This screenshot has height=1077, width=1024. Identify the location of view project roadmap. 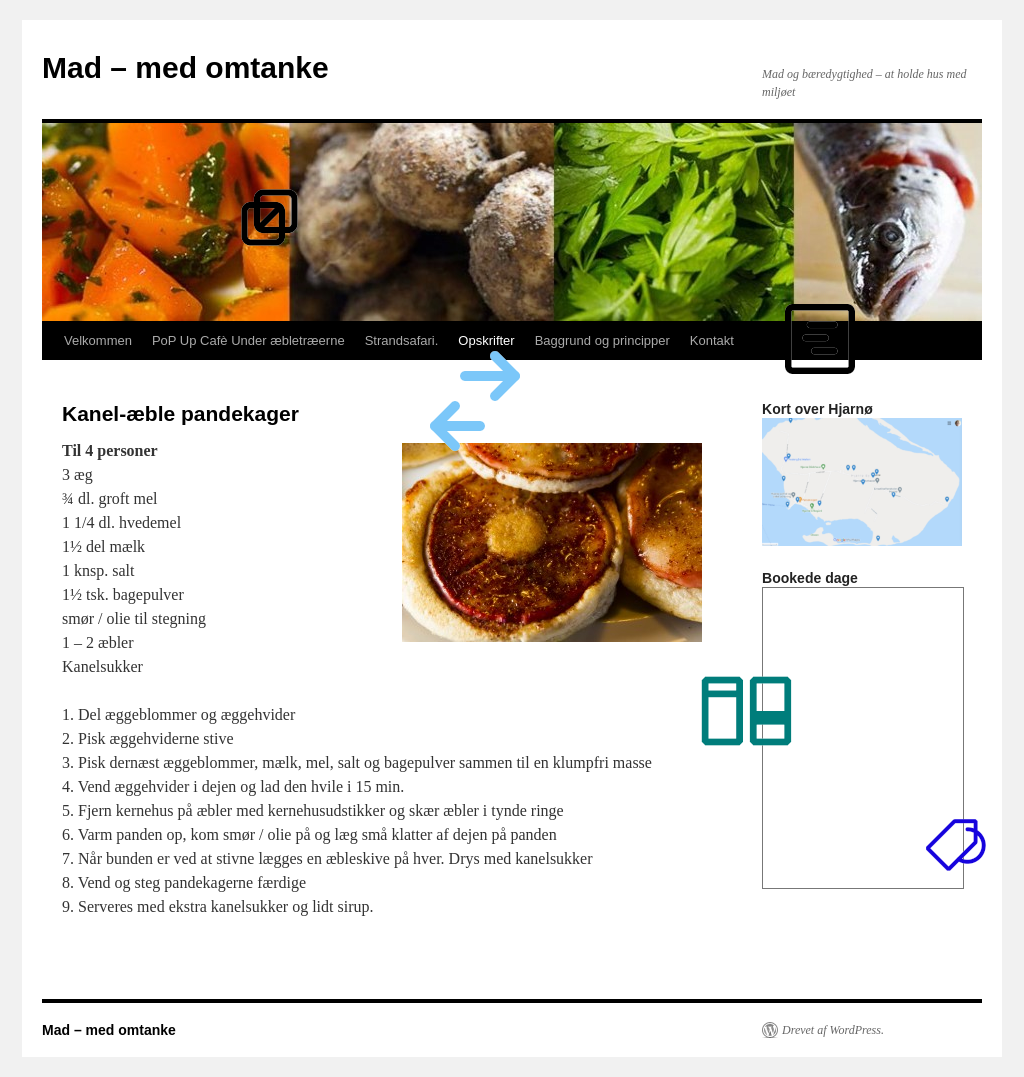
(820, 339).